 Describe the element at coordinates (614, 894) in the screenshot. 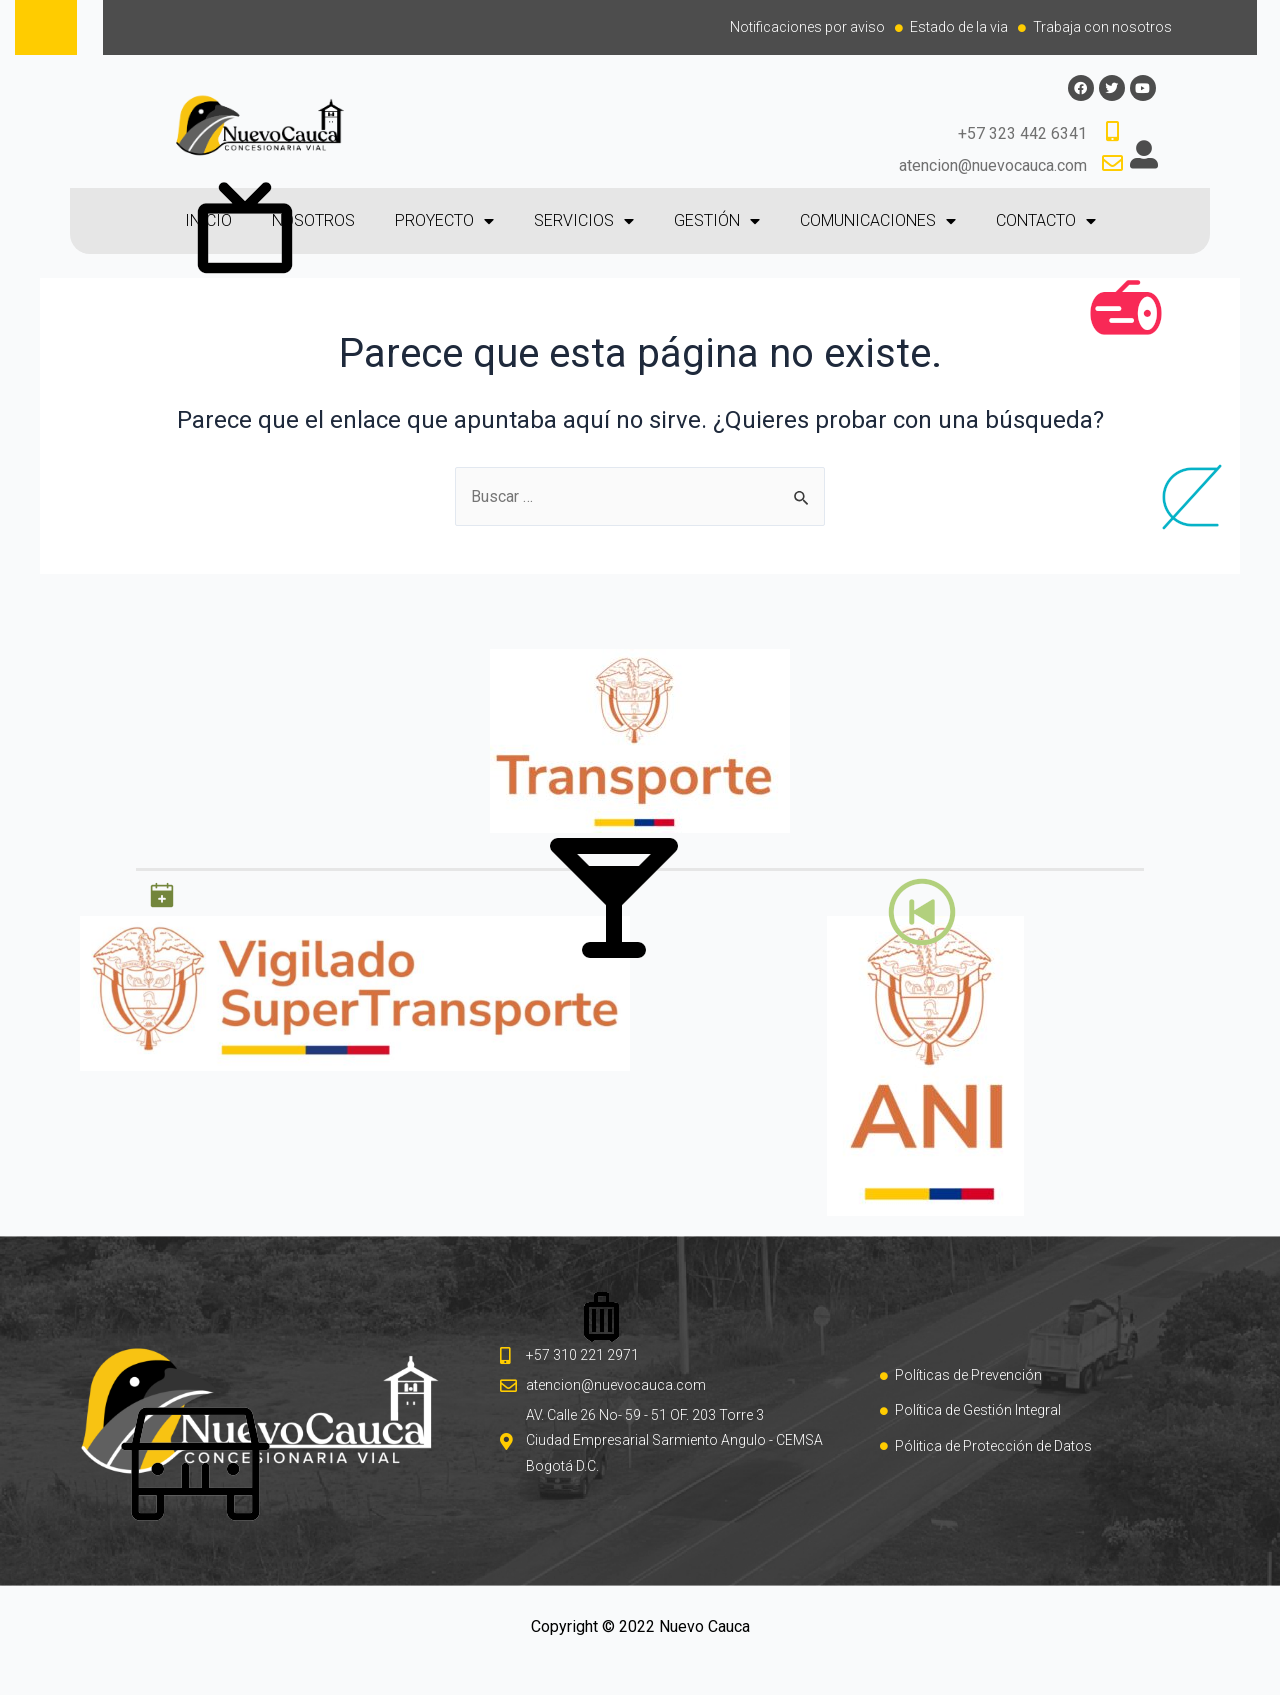

I see `view bar or cocktail menu` at that location.